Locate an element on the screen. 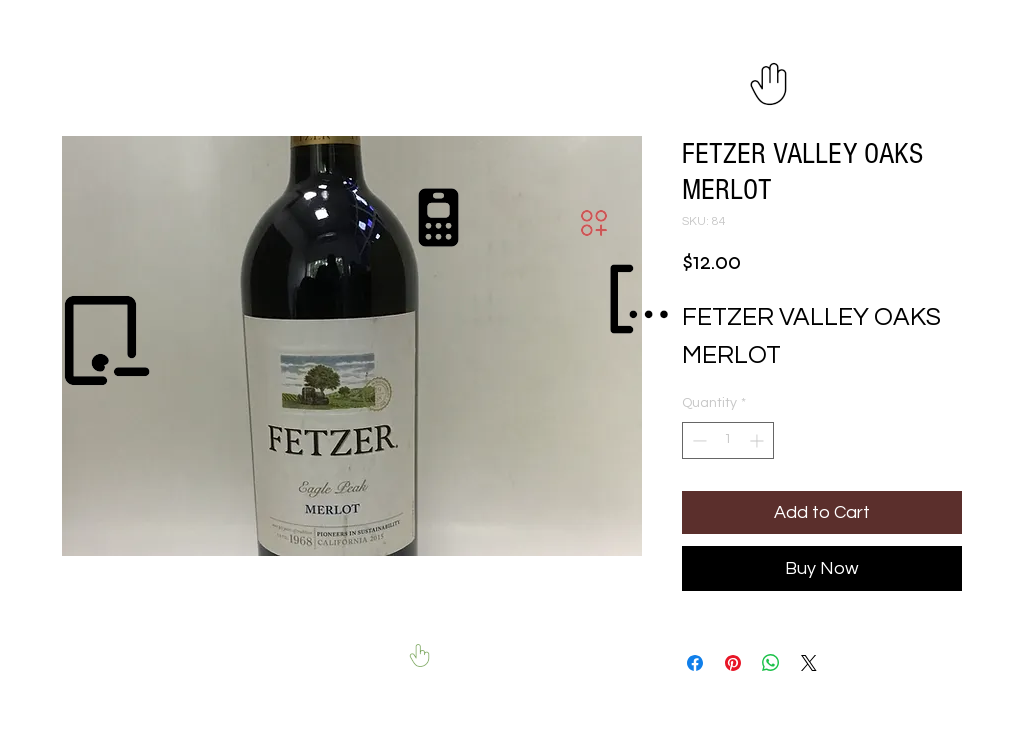  add a new item to a collection is located at coordinates (594, 223).